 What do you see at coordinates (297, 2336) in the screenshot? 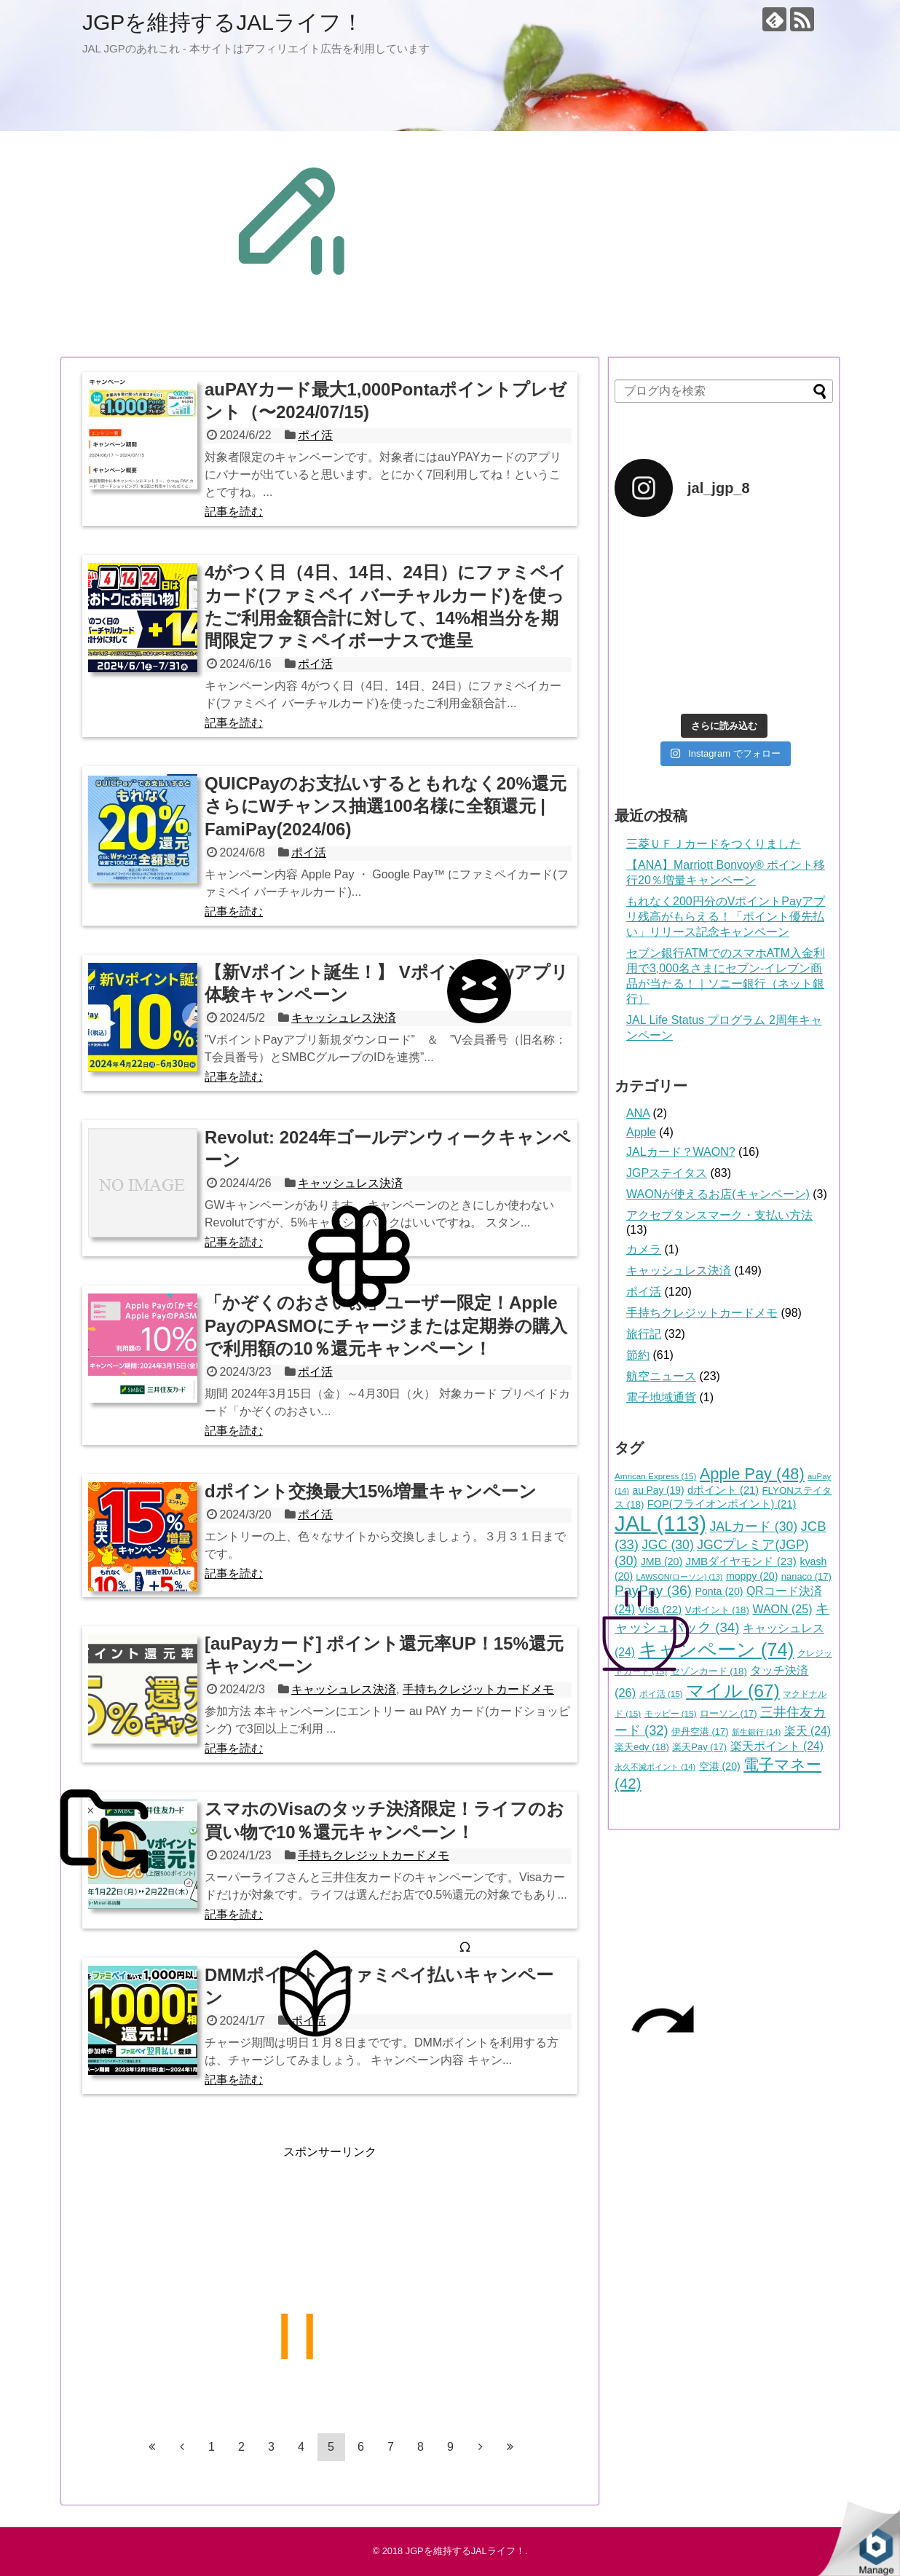
I see `pause debugging session` at bounding box center [297, 2336].